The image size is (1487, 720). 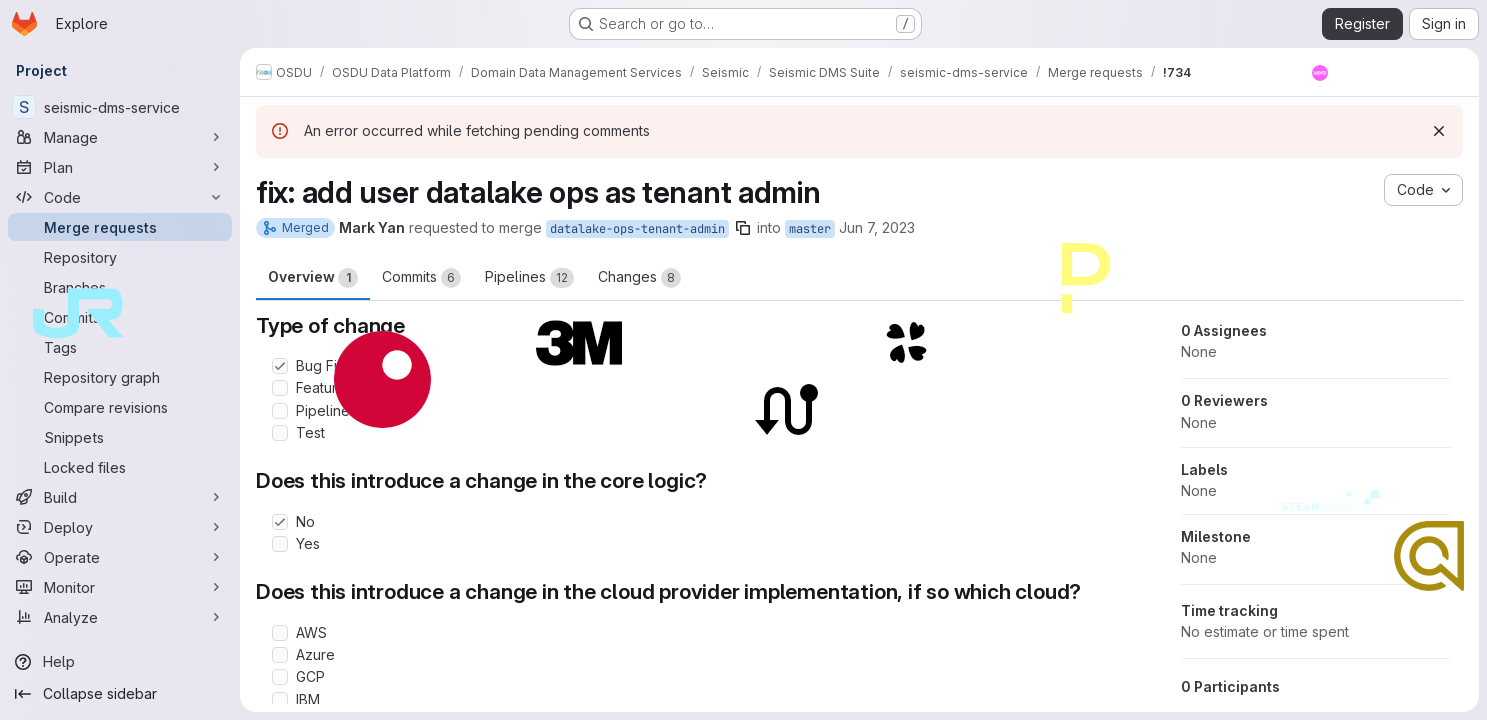 I want to click on 4chan logo, so click(x=906, y=342).